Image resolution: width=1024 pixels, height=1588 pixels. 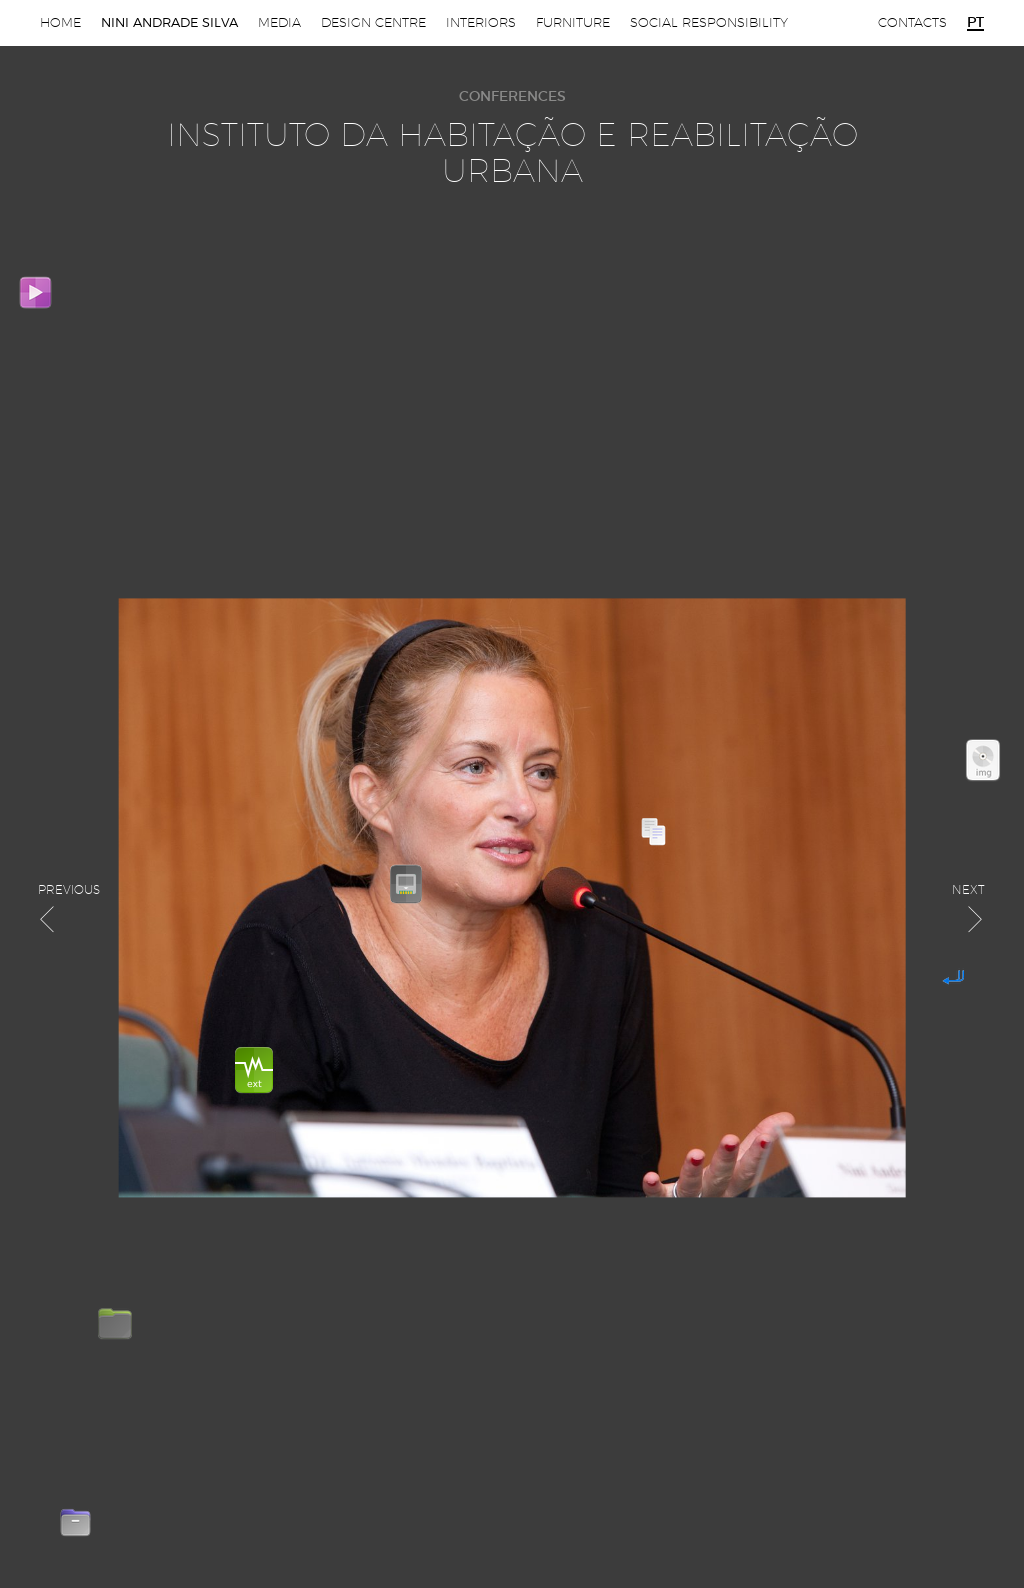 What do you see at coordinates (653, 831) in the screenshot?
I see `copy selected content to clipboard` at bounding box center [653, 831].